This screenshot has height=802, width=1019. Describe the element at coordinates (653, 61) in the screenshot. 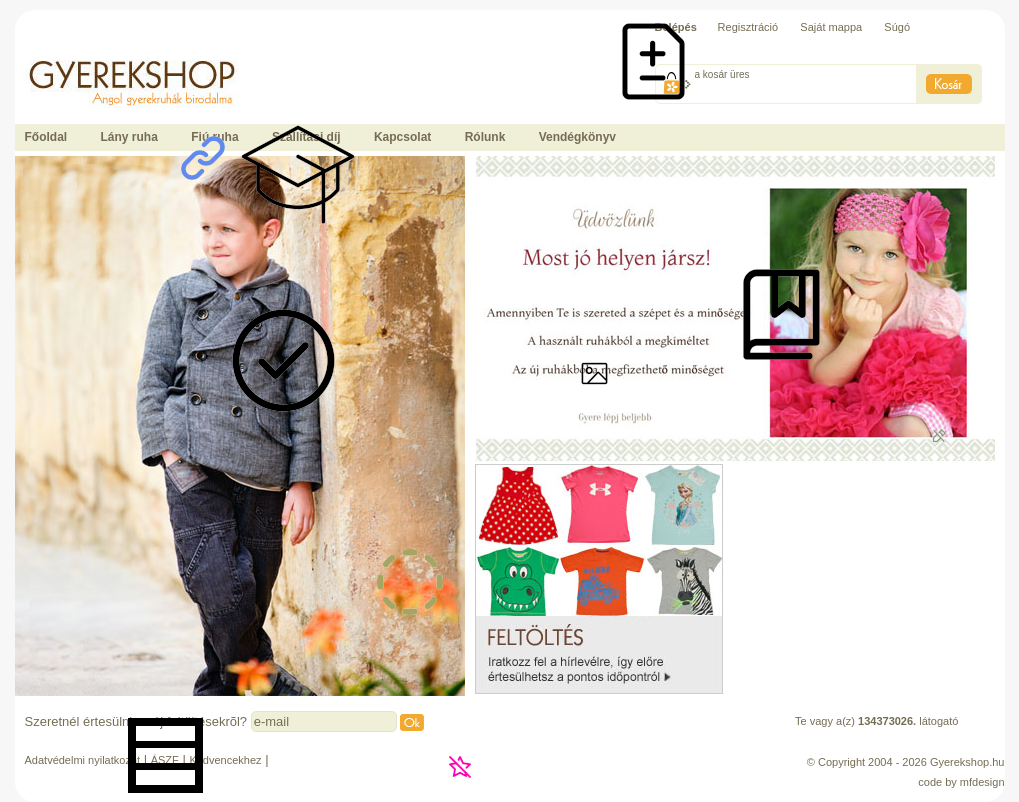

I see `view file differences or changes` at that location.